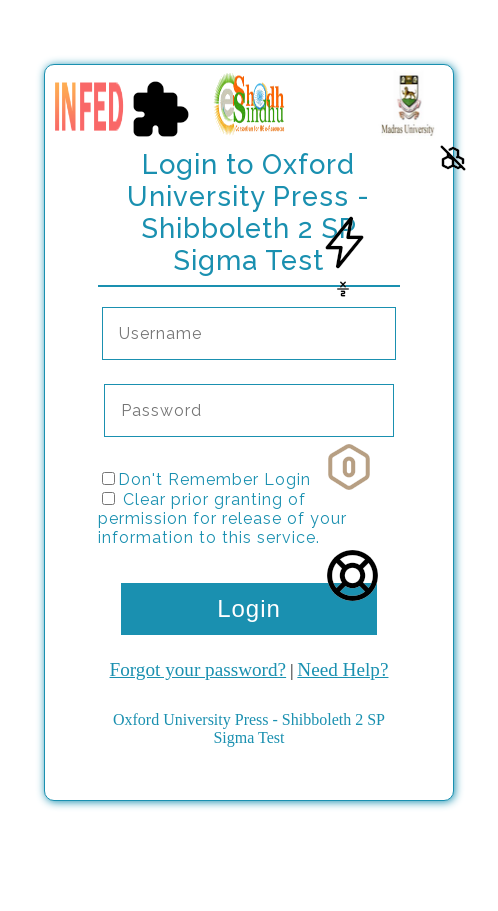  Describe the element at coordinates (453, 158) in the screenshot. I see `disable hexagonal grid or honeycomb view` at that location.